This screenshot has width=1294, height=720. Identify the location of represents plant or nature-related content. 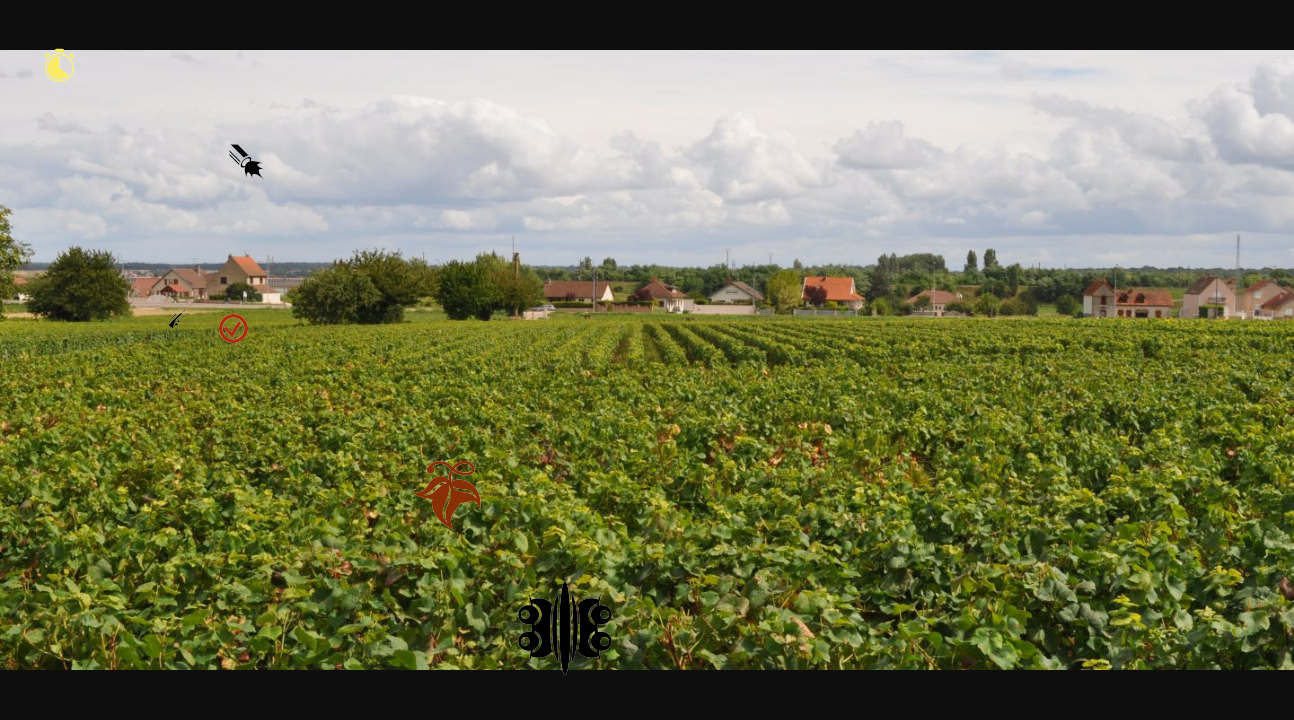
(446, 495).